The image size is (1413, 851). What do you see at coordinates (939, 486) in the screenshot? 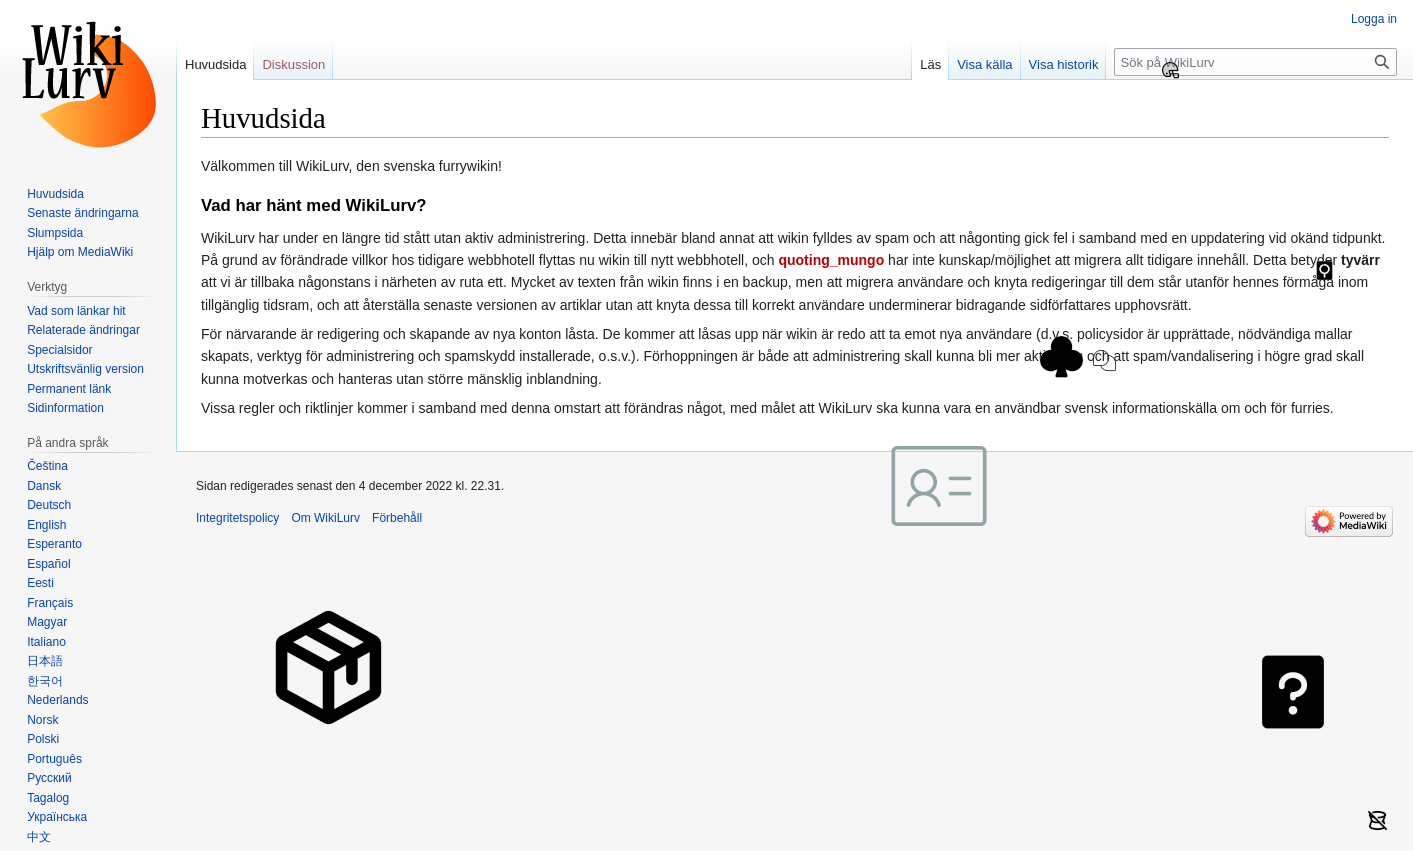
I see `view profile or account information` at bounding box center [939, 486].